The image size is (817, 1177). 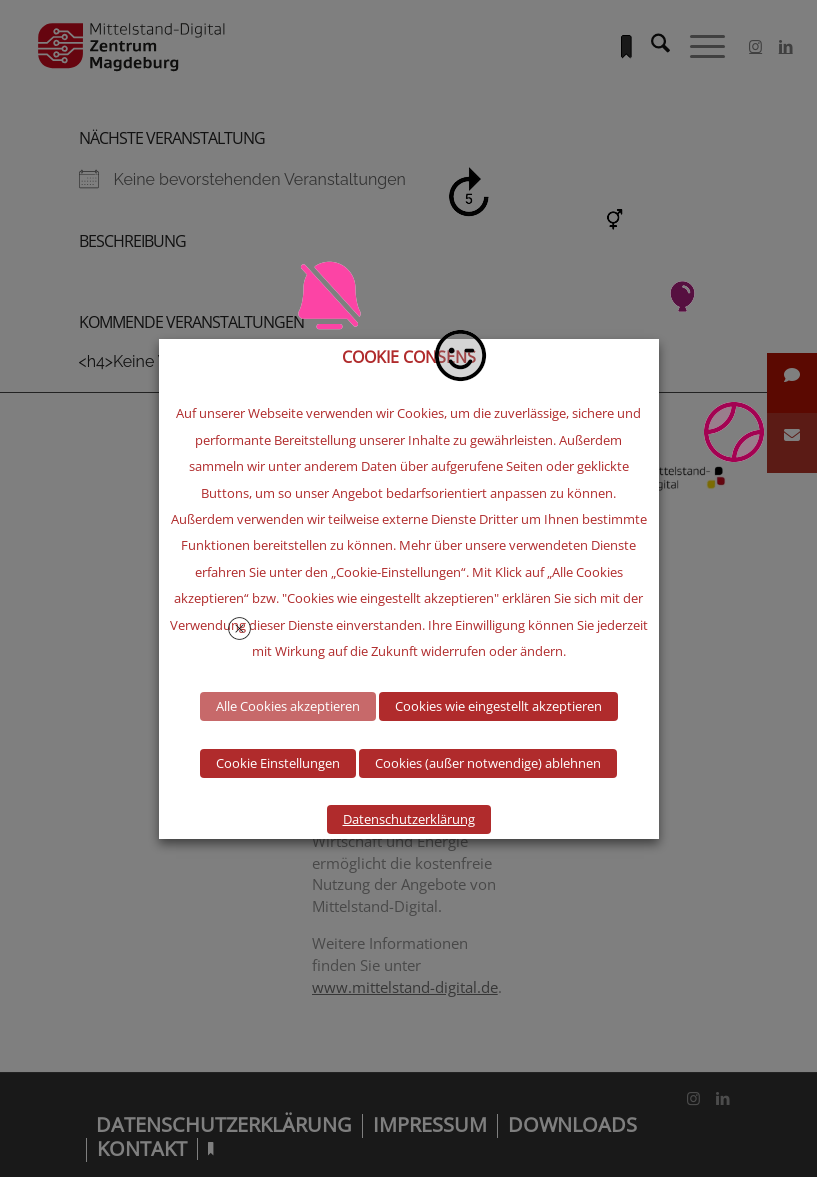 I want to click on access tennis or sports-related content, so click(x=734, y=432).